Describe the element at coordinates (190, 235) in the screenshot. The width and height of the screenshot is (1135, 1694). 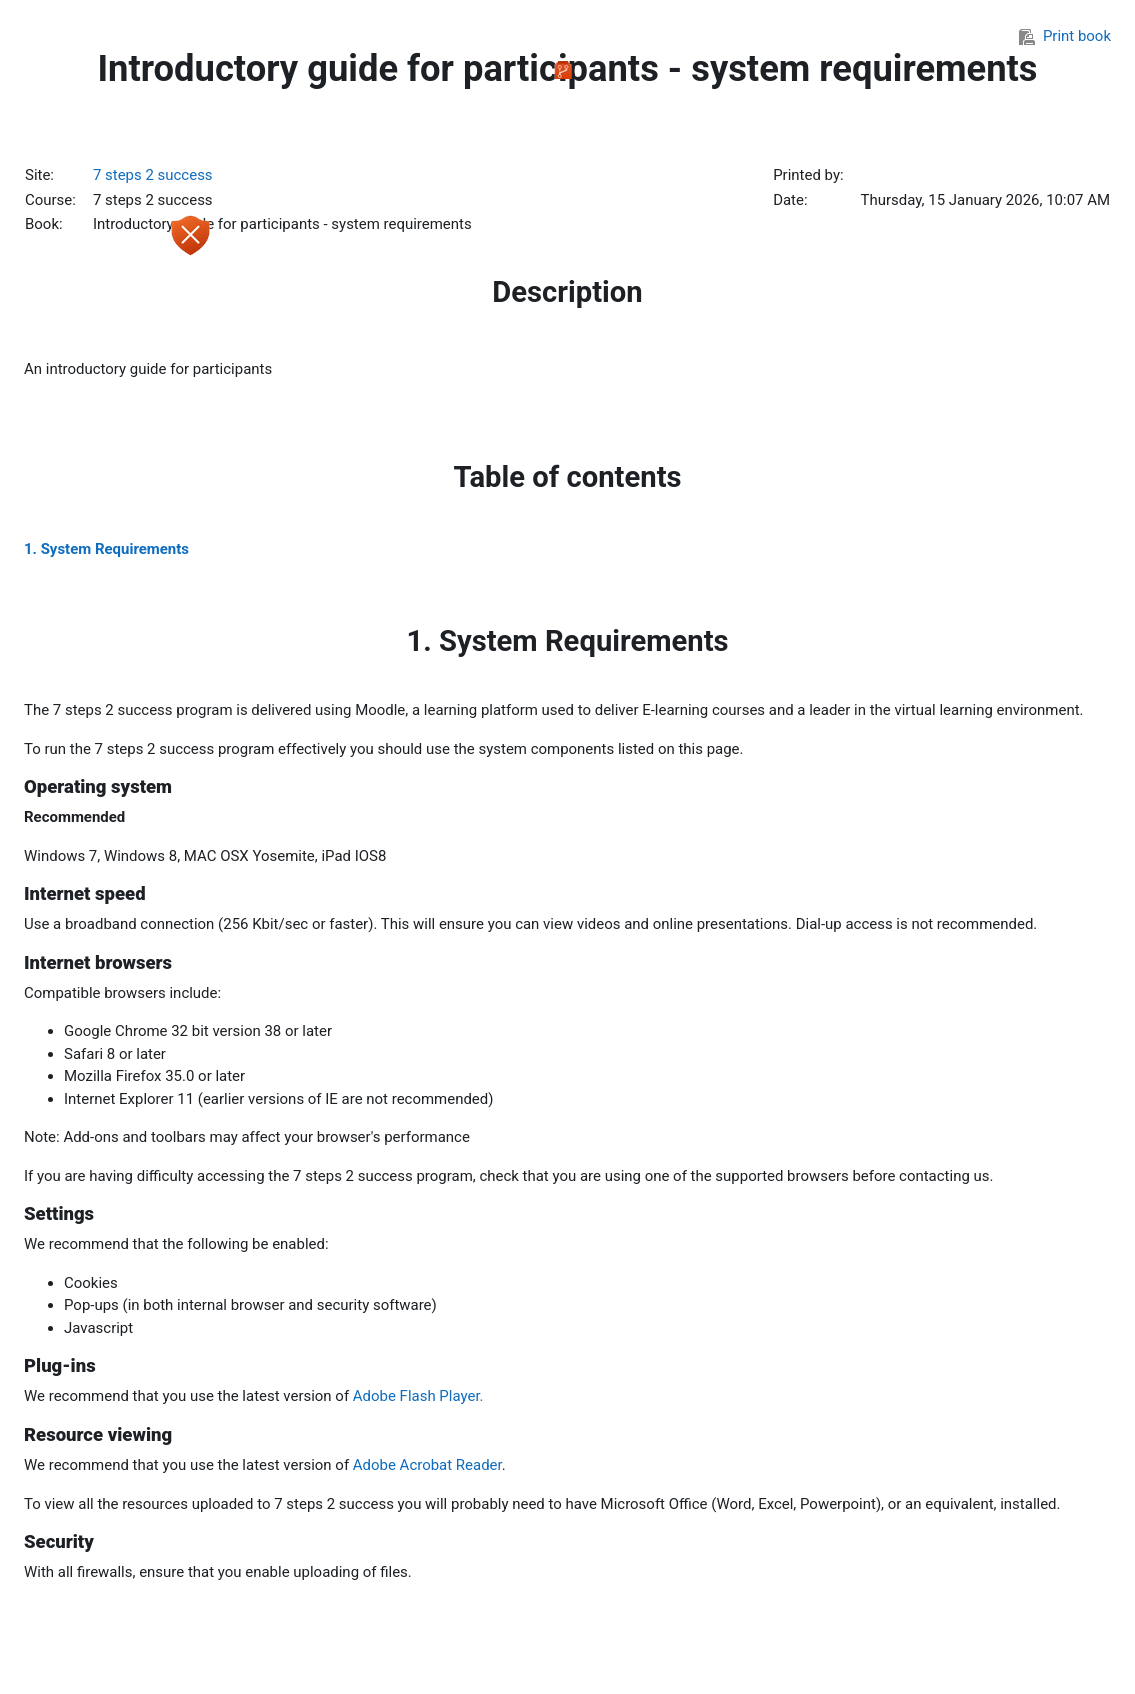
I see `indicates a security error or protection failure` at that location.